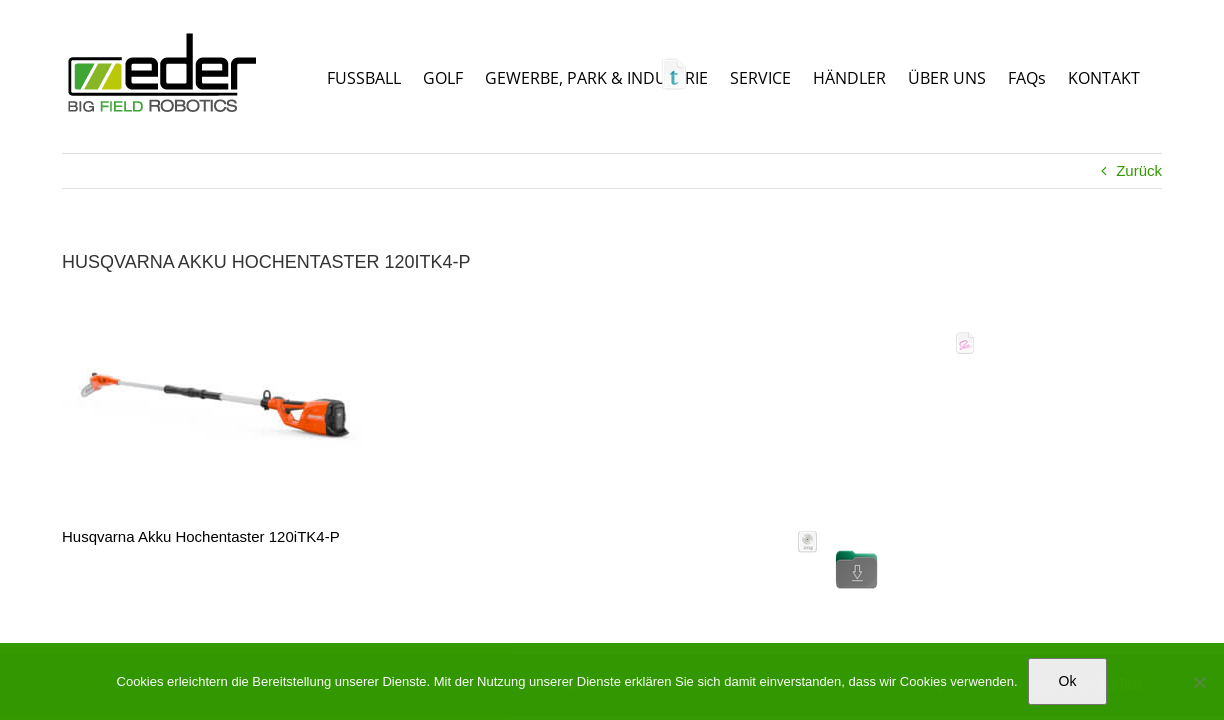  What do you see at coordinates (807, 541) in the screenshot?
I see `a raw disk image file` at bounding box center [807, 541].